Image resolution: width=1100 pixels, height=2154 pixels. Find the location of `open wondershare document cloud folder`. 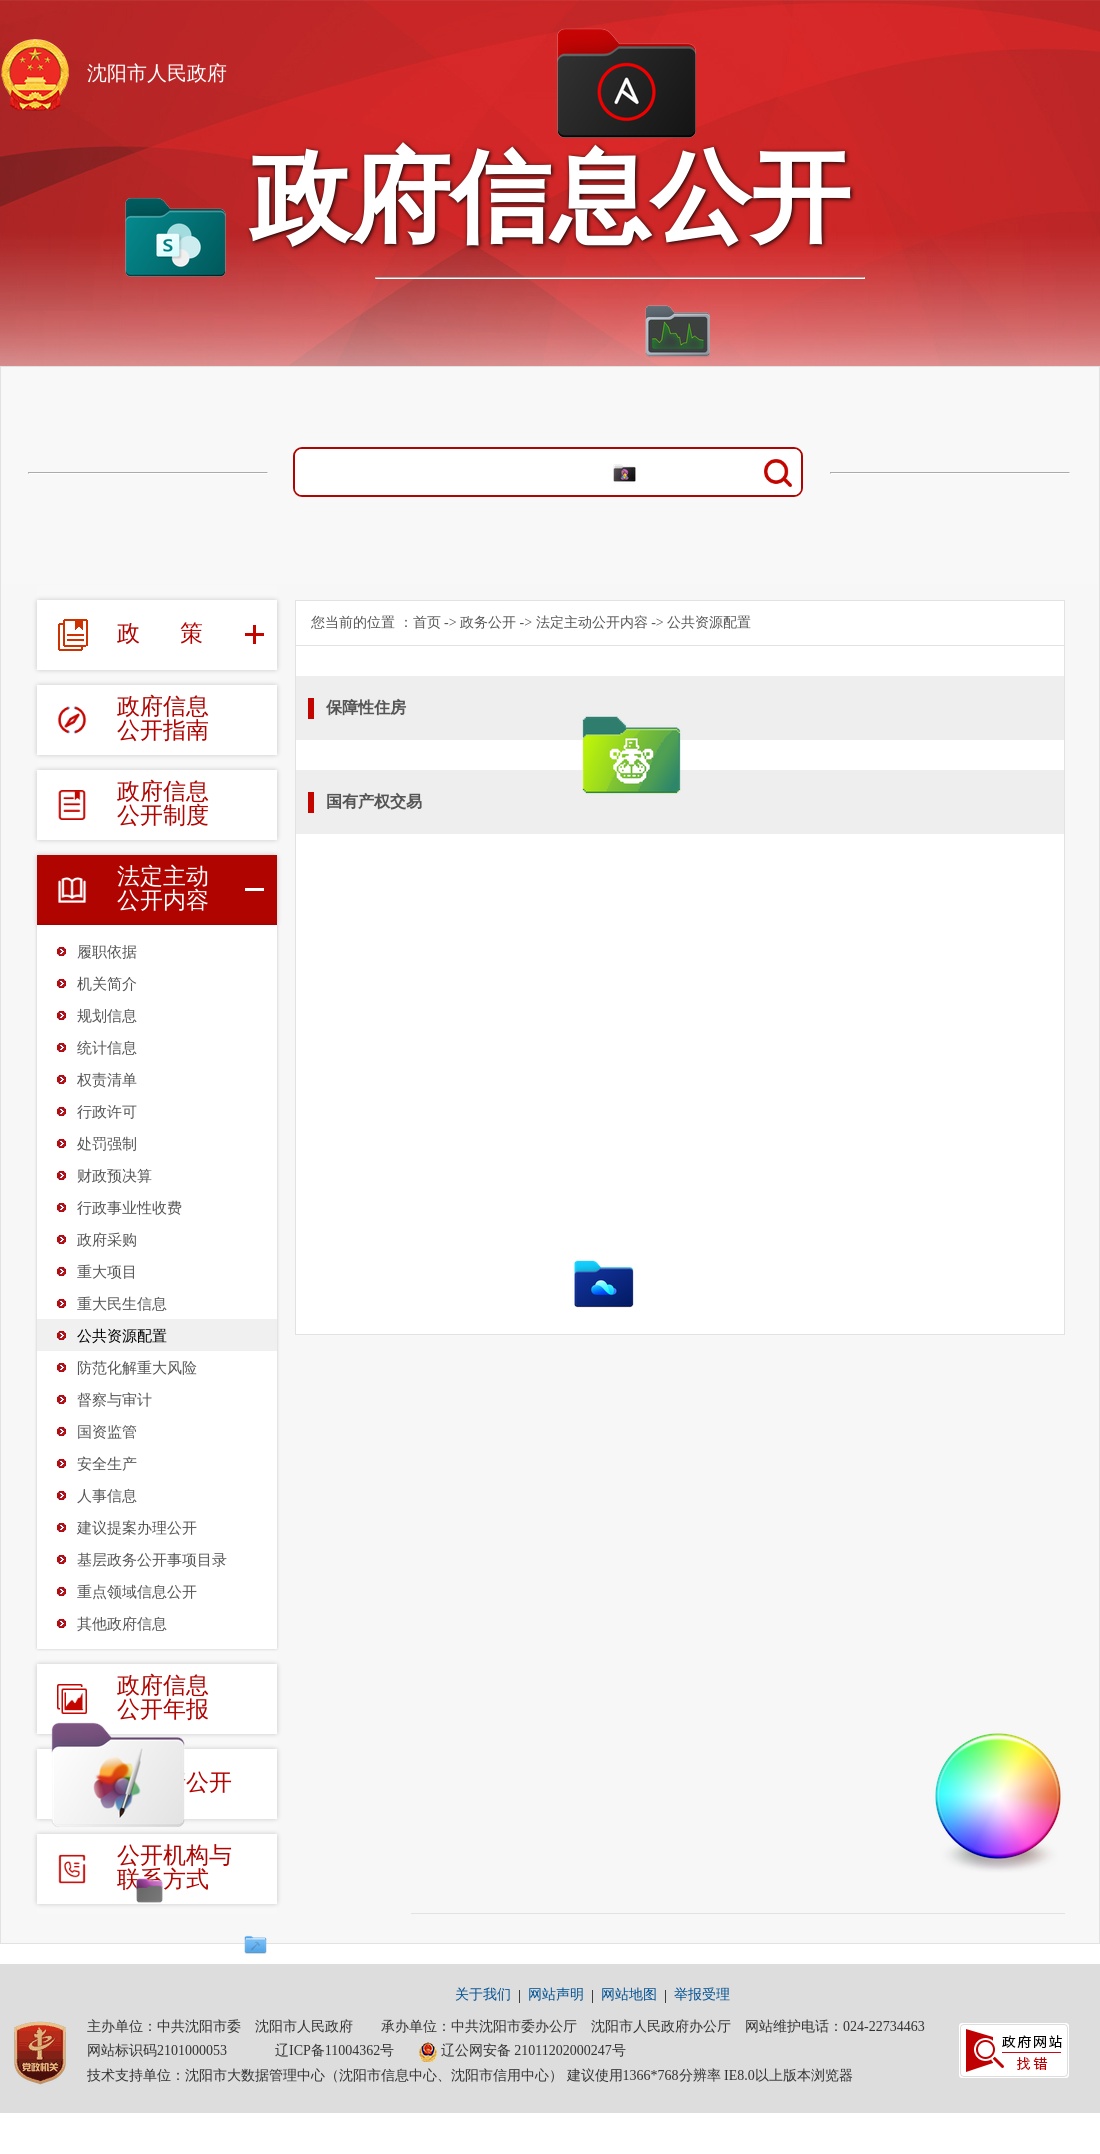

open wondershare document cloud folder is located at coordinates (603, 1285).